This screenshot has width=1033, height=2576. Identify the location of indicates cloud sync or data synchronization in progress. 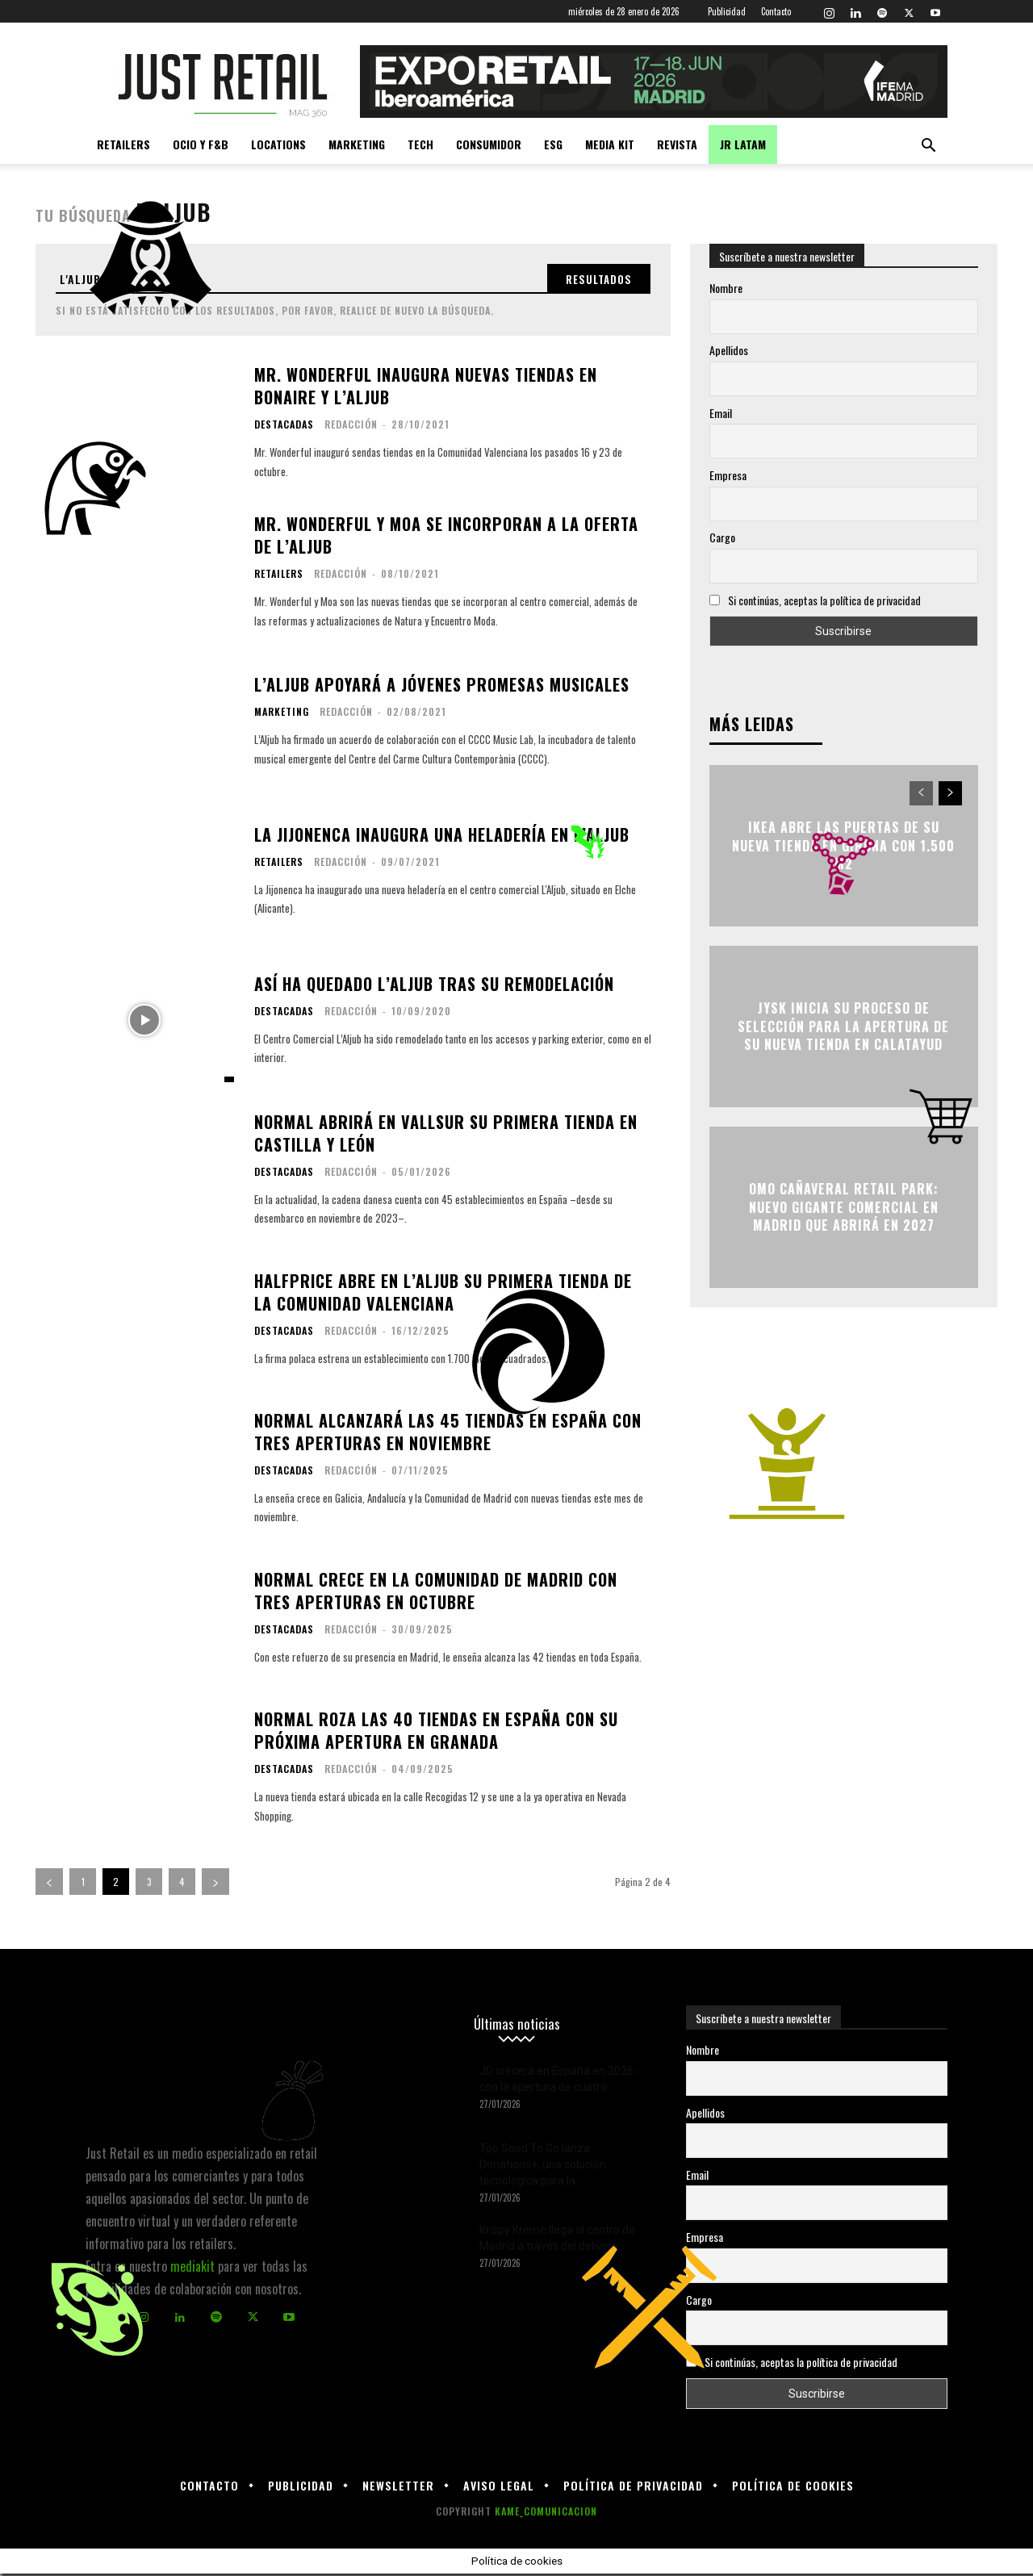
(538, 1352).